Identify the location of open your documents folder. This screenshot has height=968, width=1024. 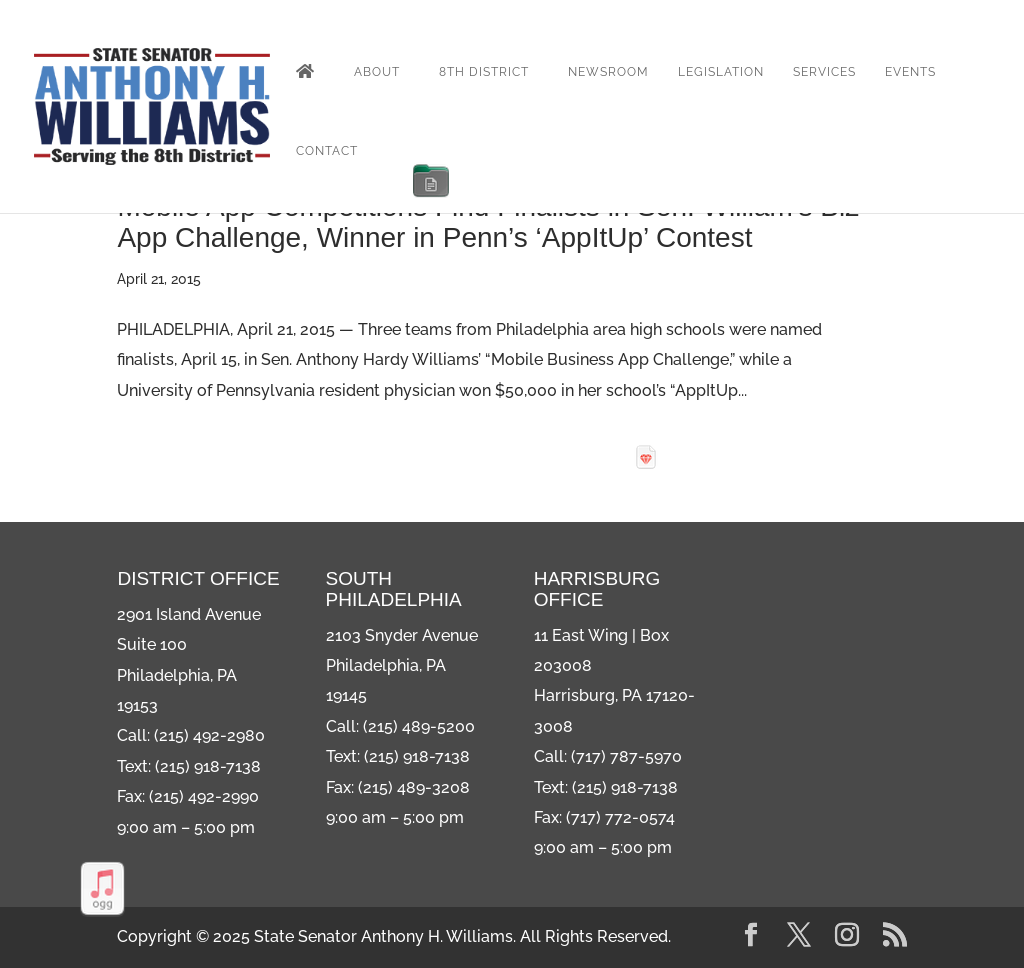
(431, 180).